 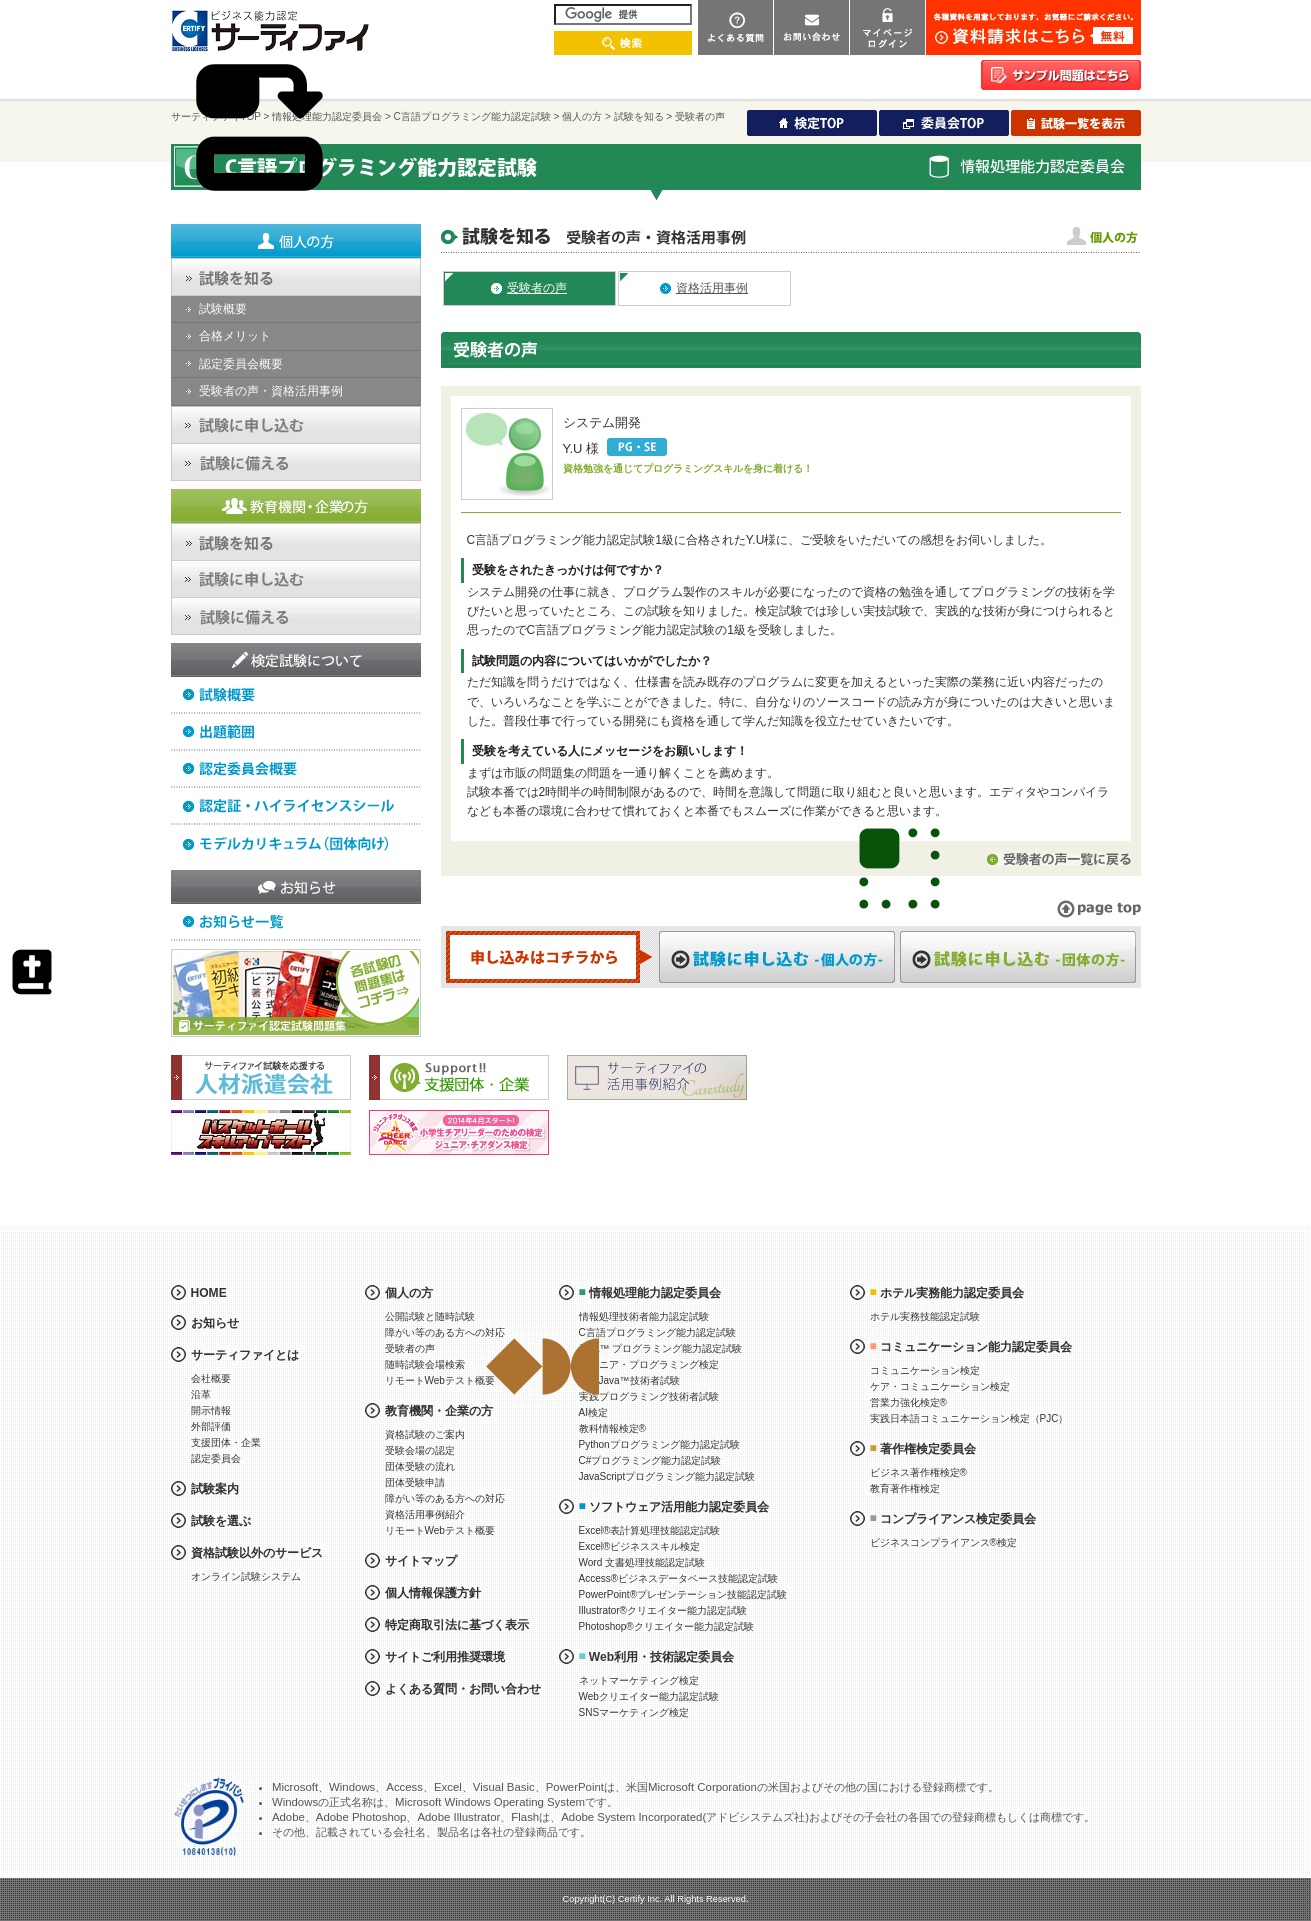 What do you see at coordinates (32, 972) in the screenshot?
I see `access bible or religious texts` at bounding box center [32, 972].